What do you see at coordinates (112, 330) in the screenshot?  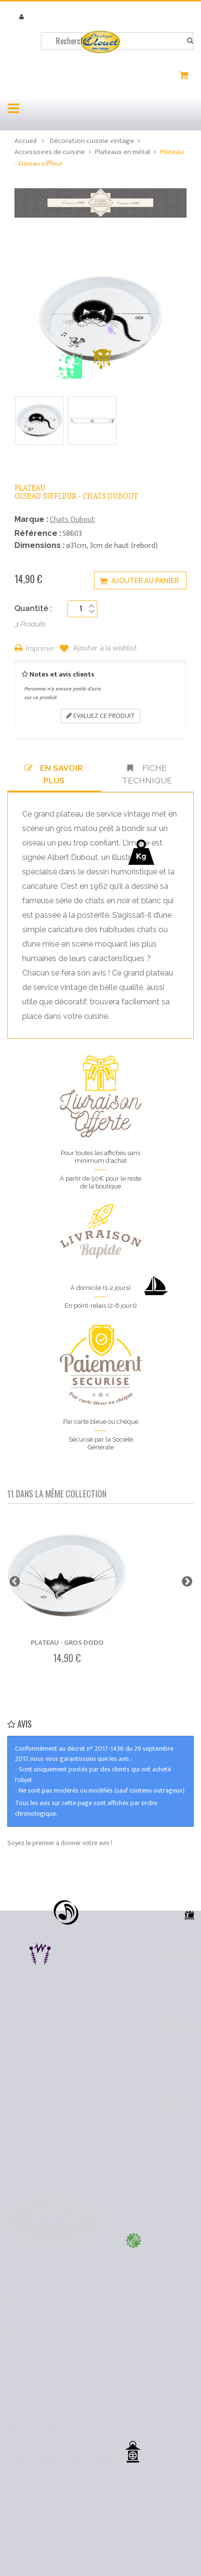 I see `indicates hoping for luck or a positive outcome` at bounding box center [112, 330].